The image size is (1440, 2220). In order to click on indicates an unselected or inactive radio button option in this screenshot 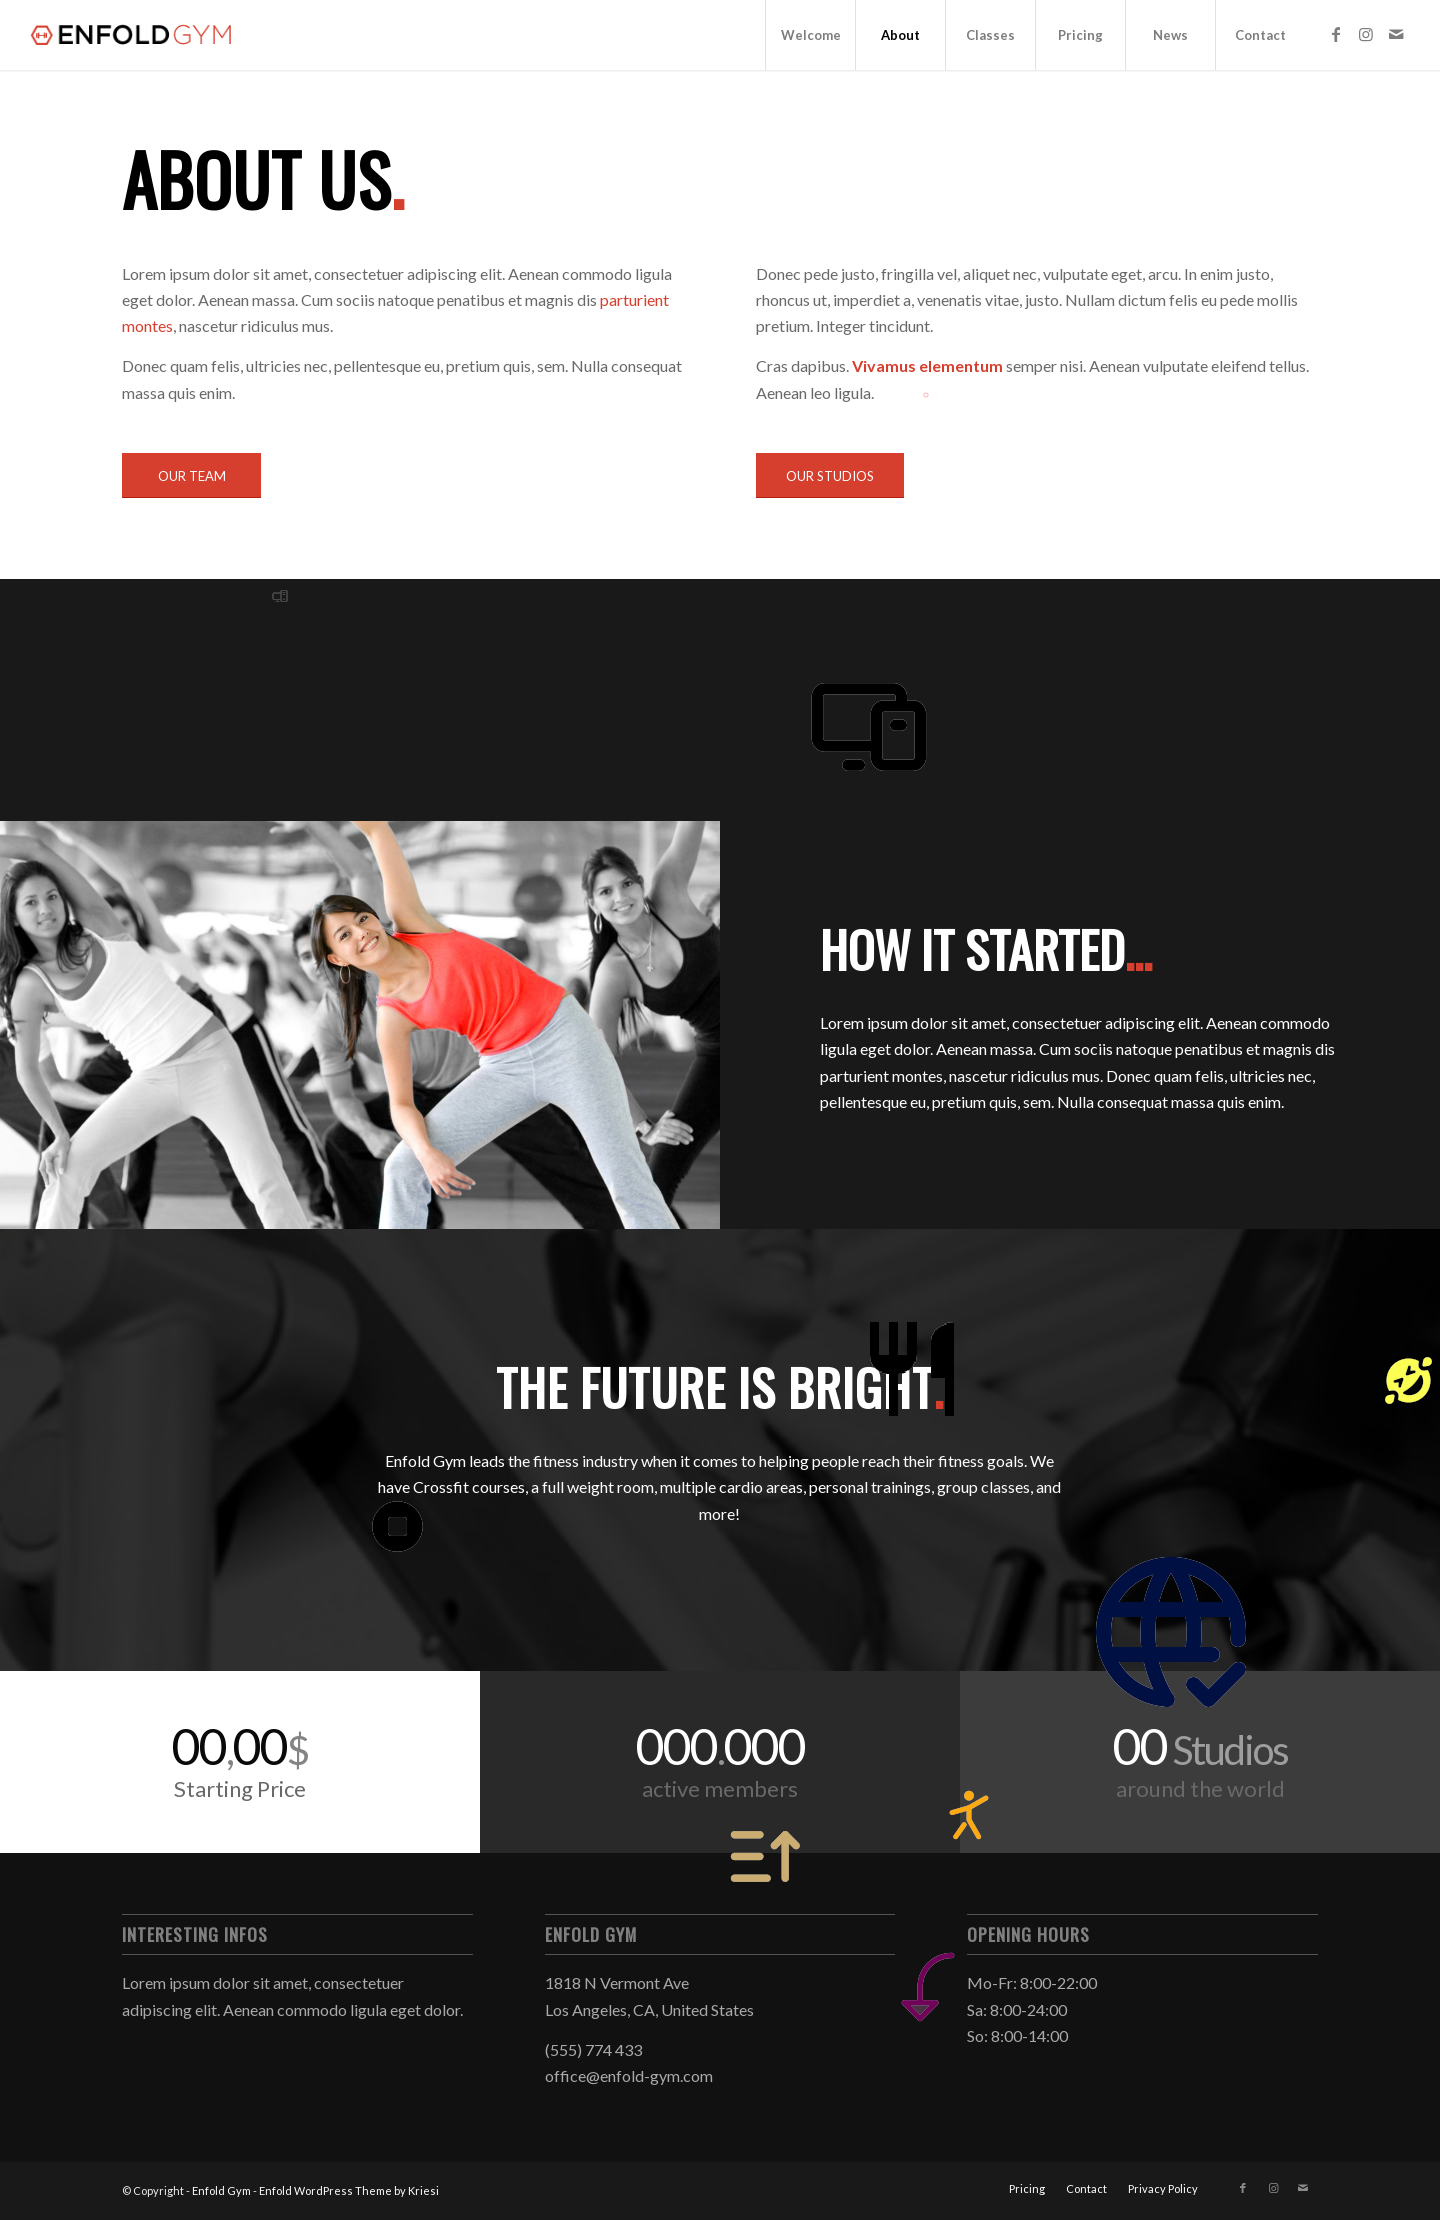, I will do `click(926, 395)`.